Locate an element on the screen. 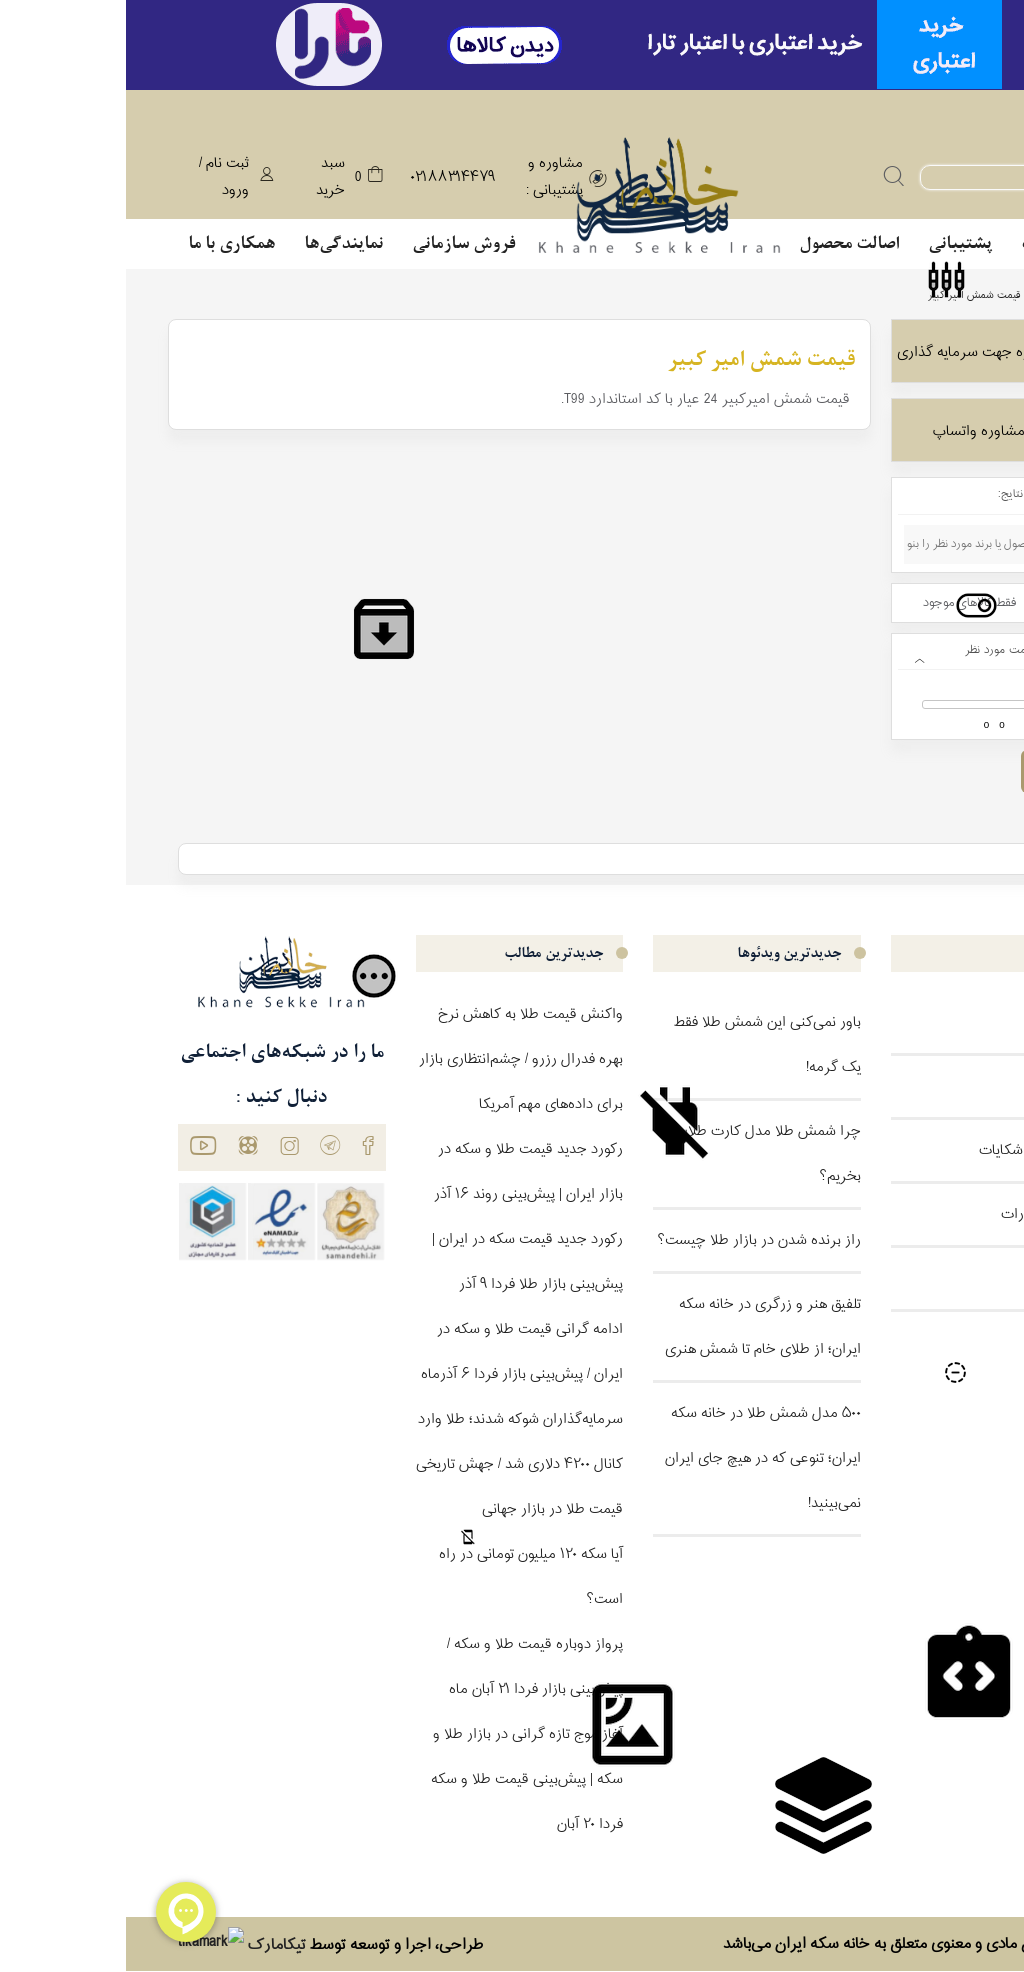 The width and height of the screenshot is (1024, 1972). disable mobile device or phone features is located at coordinates (468, 1537).